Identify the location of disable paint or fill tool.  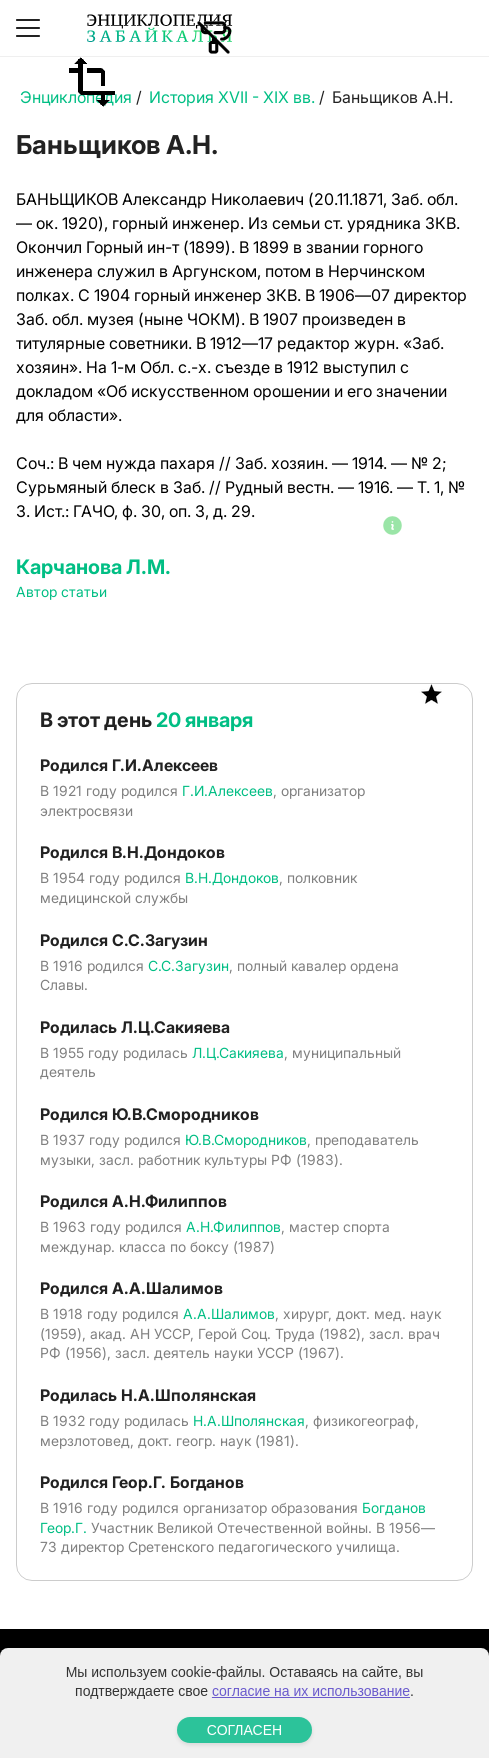
(213, 37).